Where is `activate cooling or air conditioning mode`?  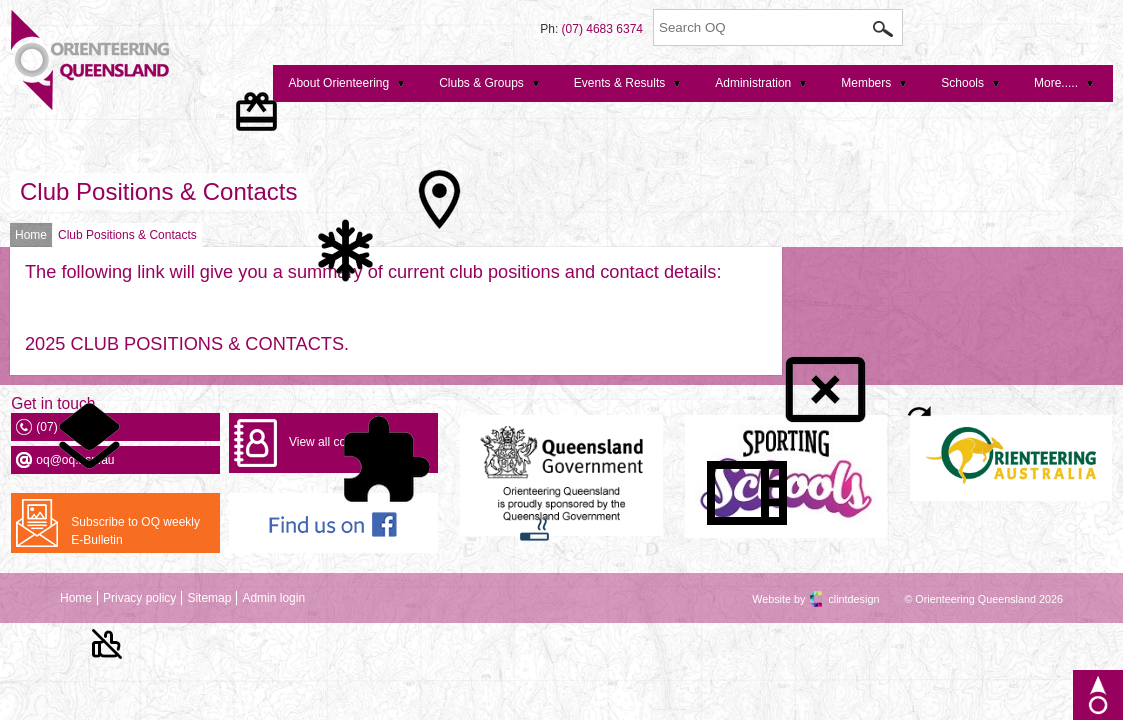
activate cooling or air conditioning mode is located at coordinates (345, 250).